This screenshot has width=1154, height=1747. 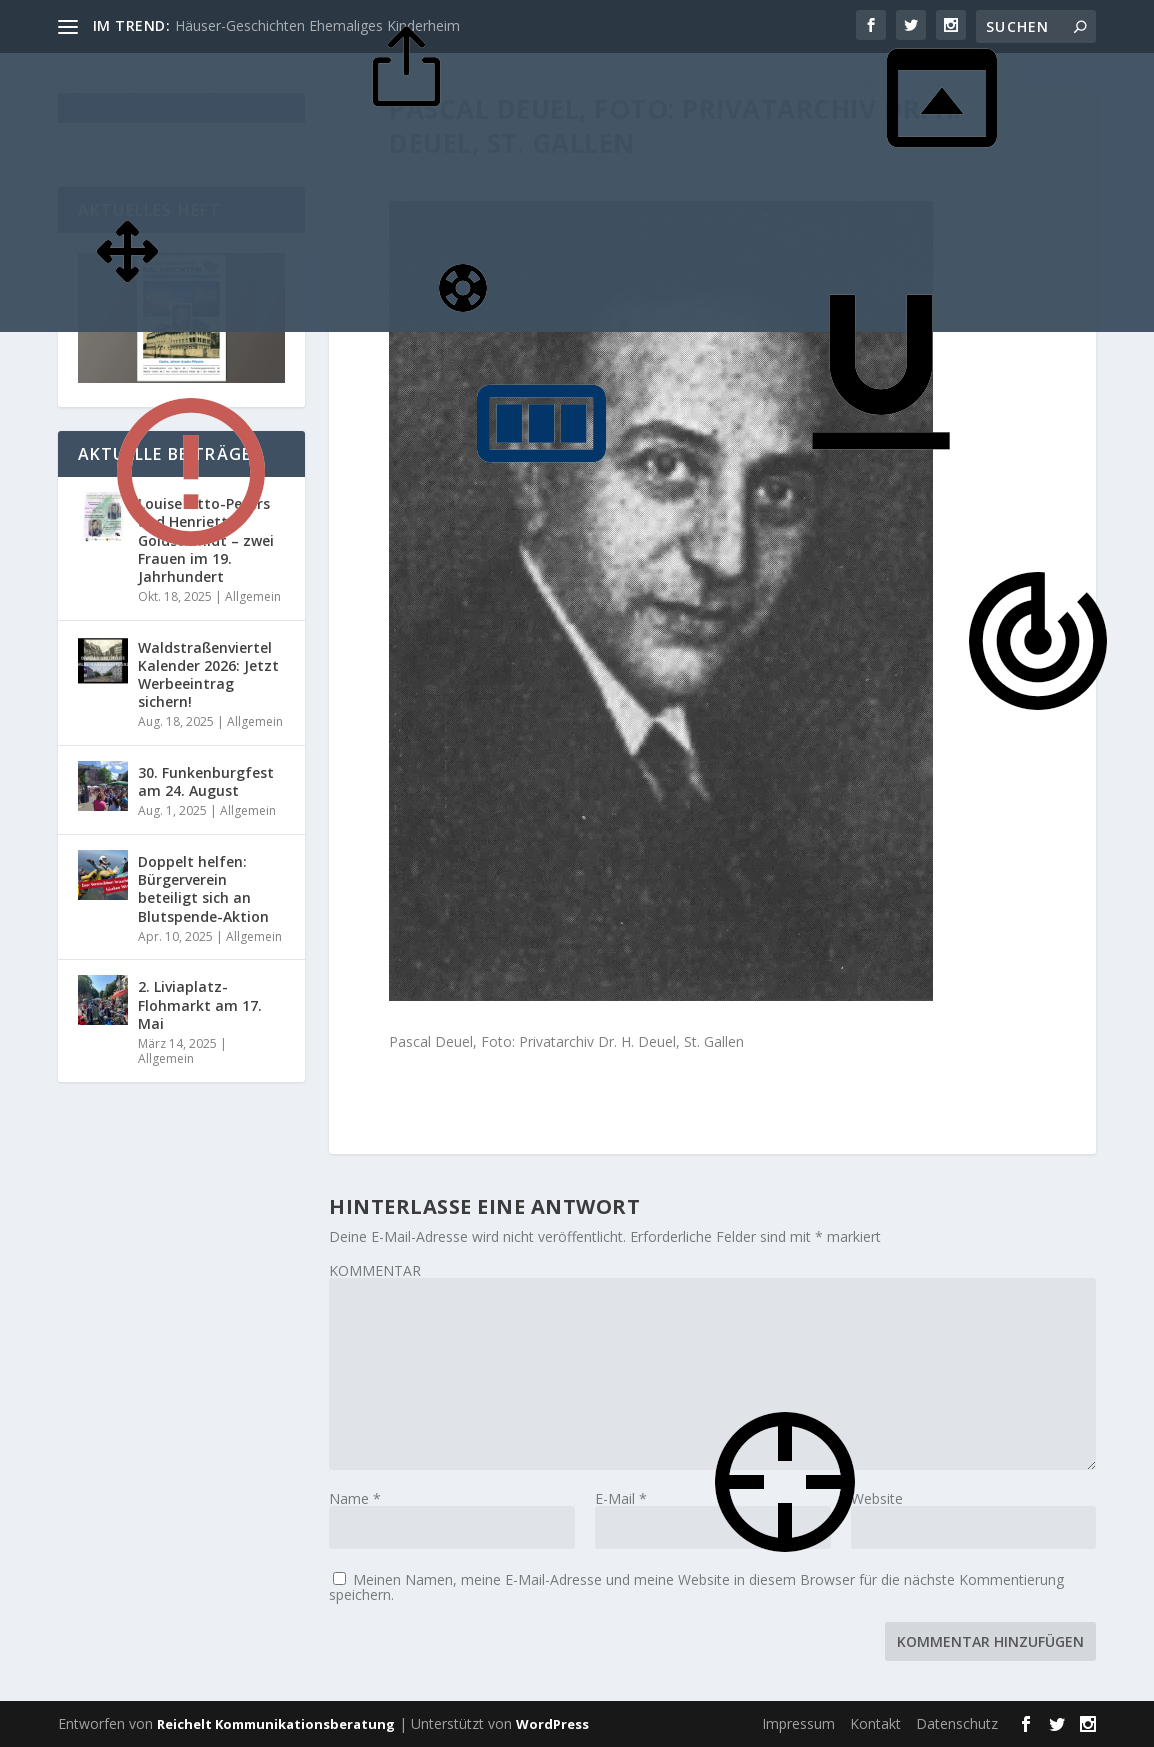 I want to click on access help or support, so click(x=463, y=288).